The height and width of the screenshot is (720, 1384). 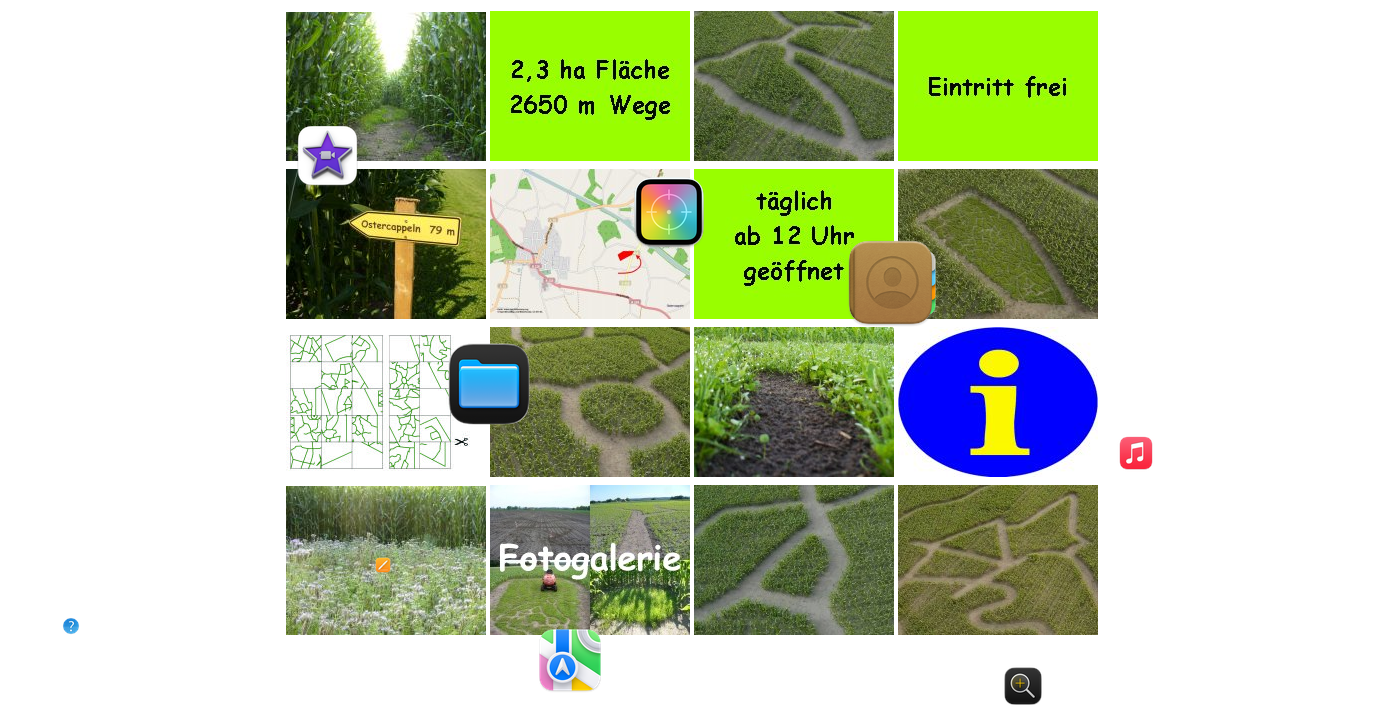 I want to click on open the help center or documentation, so click(x=71, y=626).